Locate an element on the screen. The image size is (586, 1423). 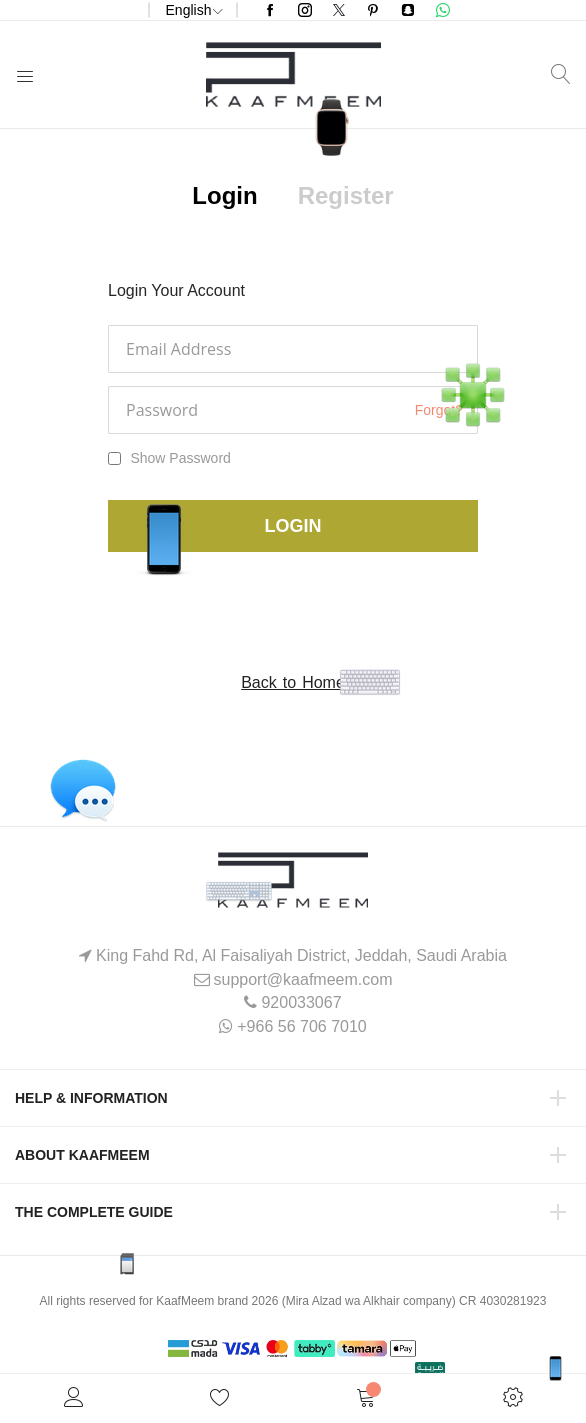
memory stick pro duo storage device is located at coordinates (127, 1264).